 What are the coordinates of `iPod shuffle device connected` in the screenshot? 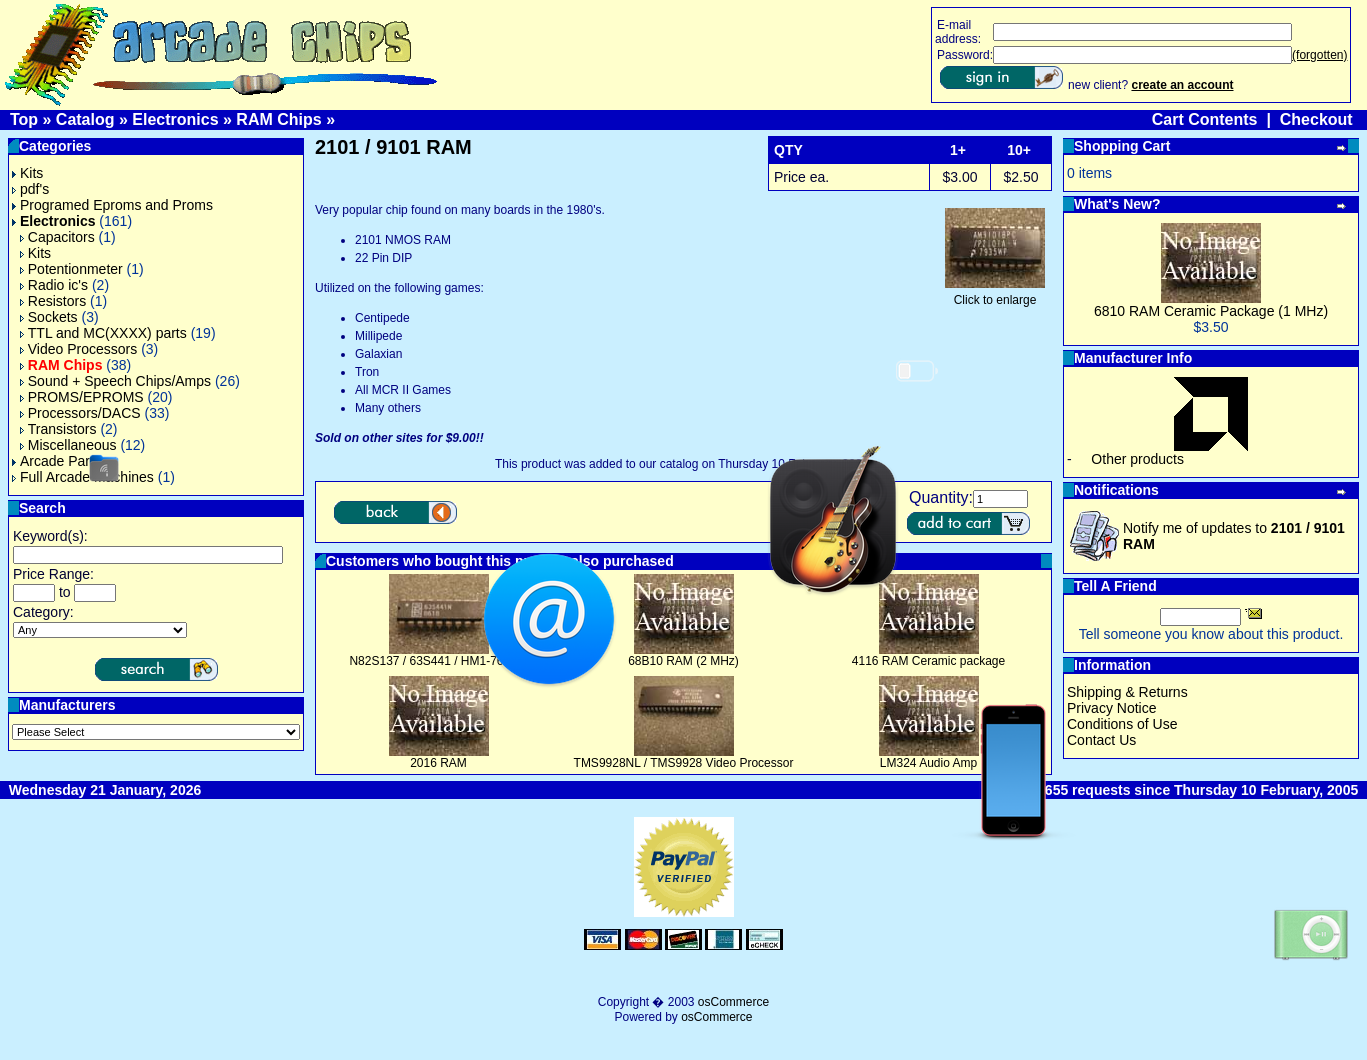 It's located at (1311, 921).